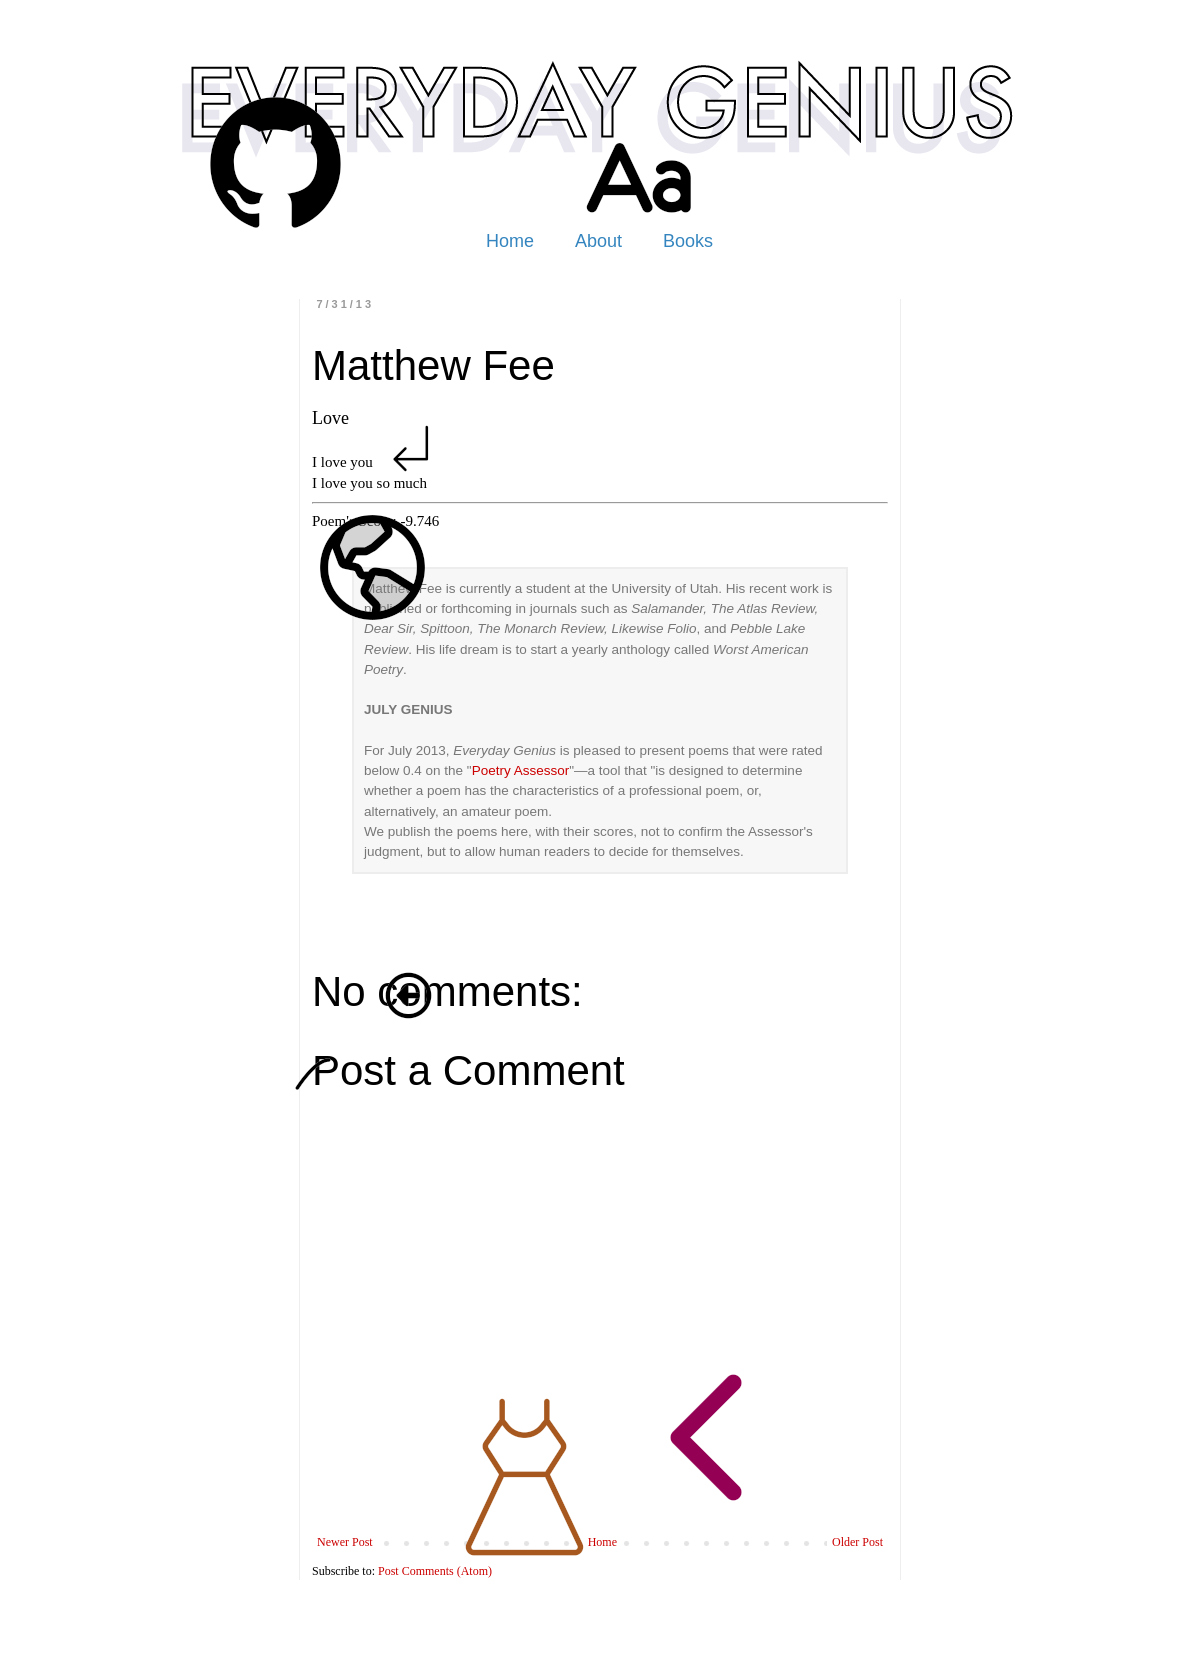 The width and height of the screenshot is (1200, 1655). What do you see at coordinates (711, 1437) in the screenshot?
I see `go back to the previous screen` at bounding box center [711, 1437].